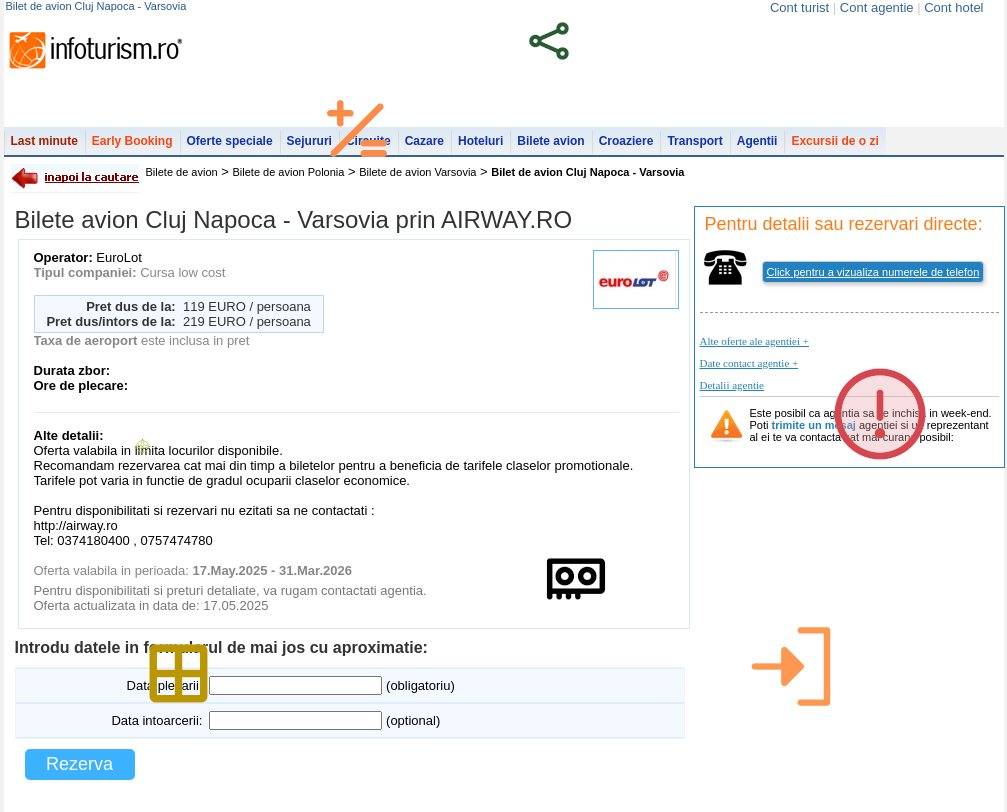 The image size is (1007, 812). Describe the element at coordinates (550, 41) in the screenshot. I see `share this content with others` at that location.